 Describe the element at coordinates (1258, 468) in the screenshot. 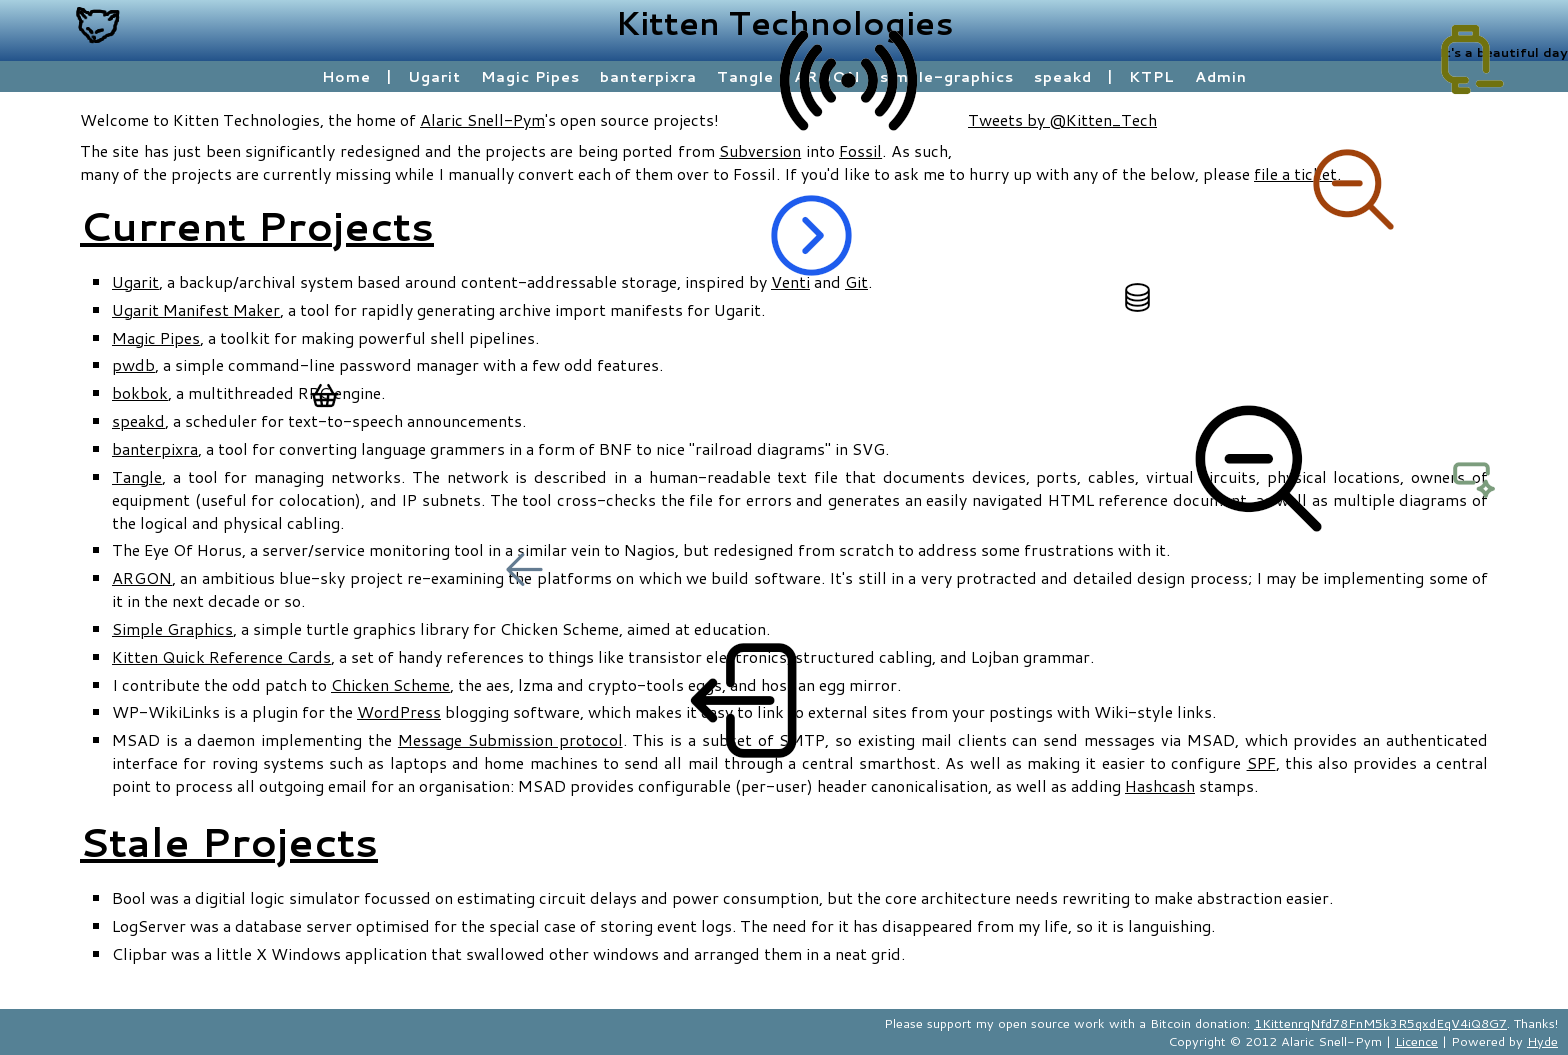

I see `zoom out` at that location.